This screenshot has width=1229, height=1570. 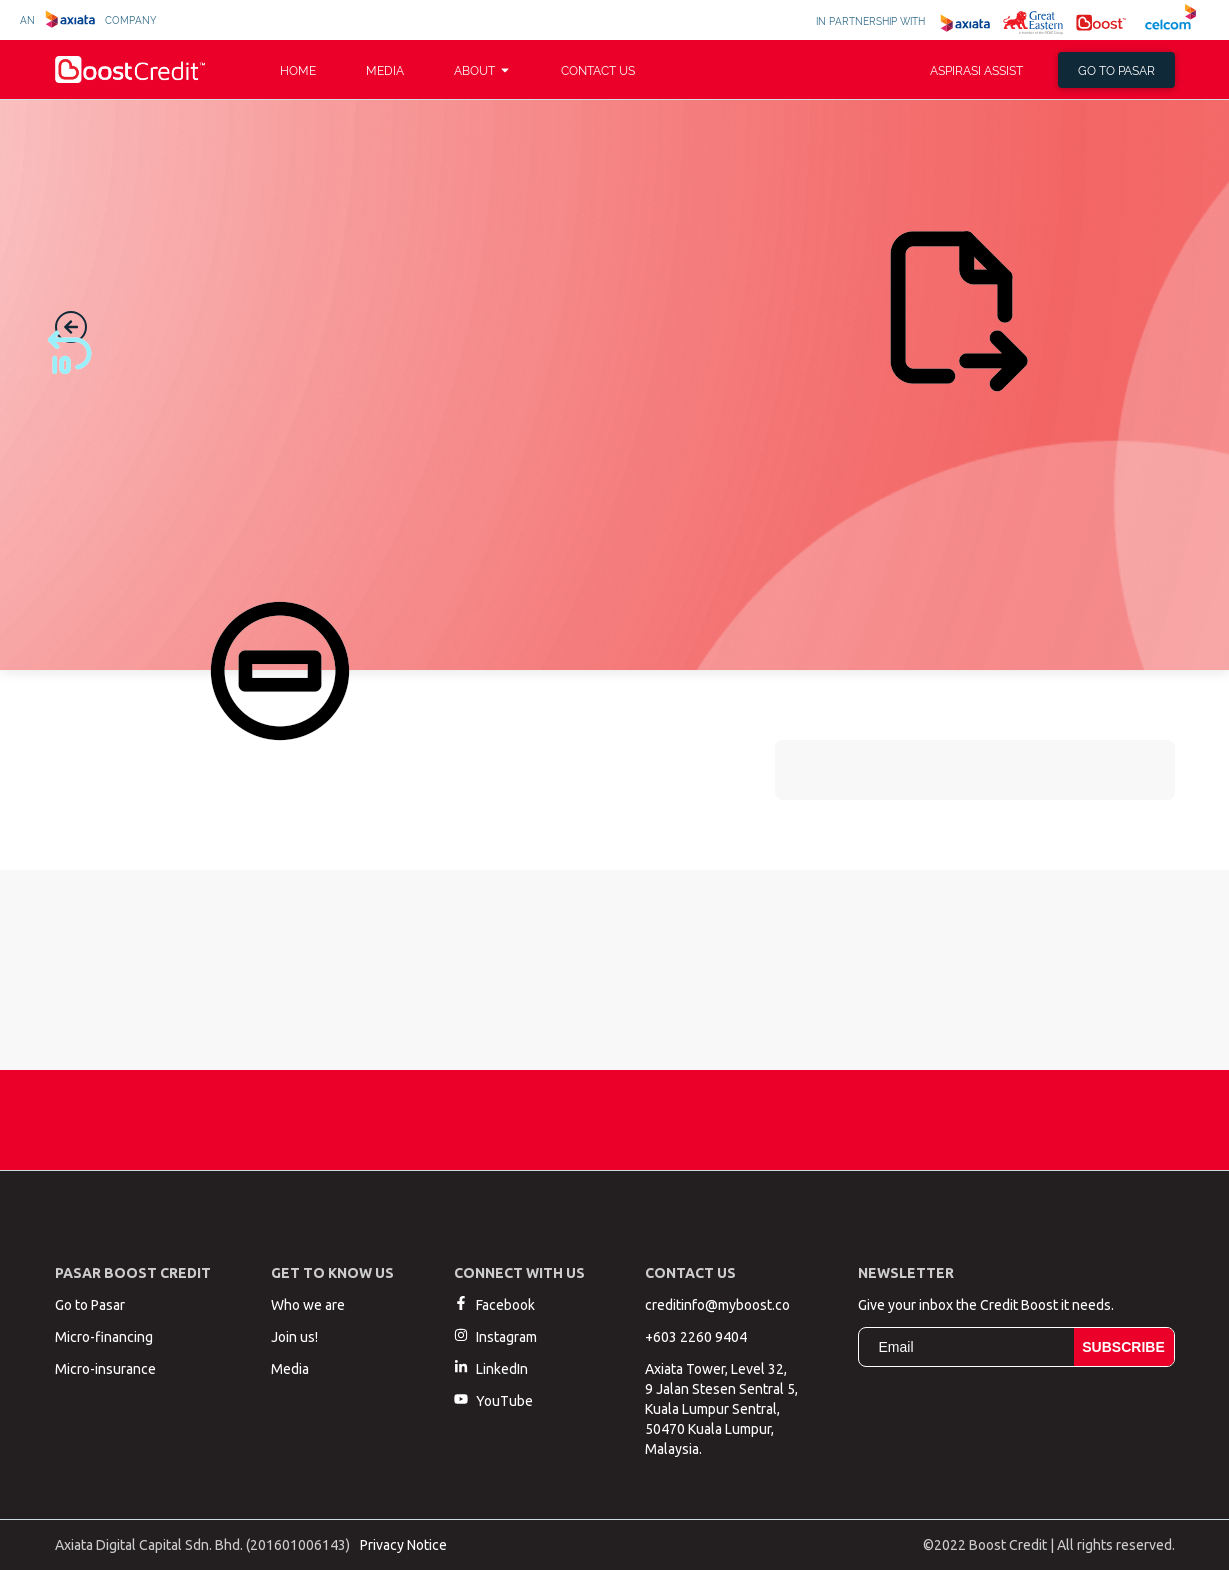 I want to click on skip backward 10 seconds, so click(x=68, y=353).